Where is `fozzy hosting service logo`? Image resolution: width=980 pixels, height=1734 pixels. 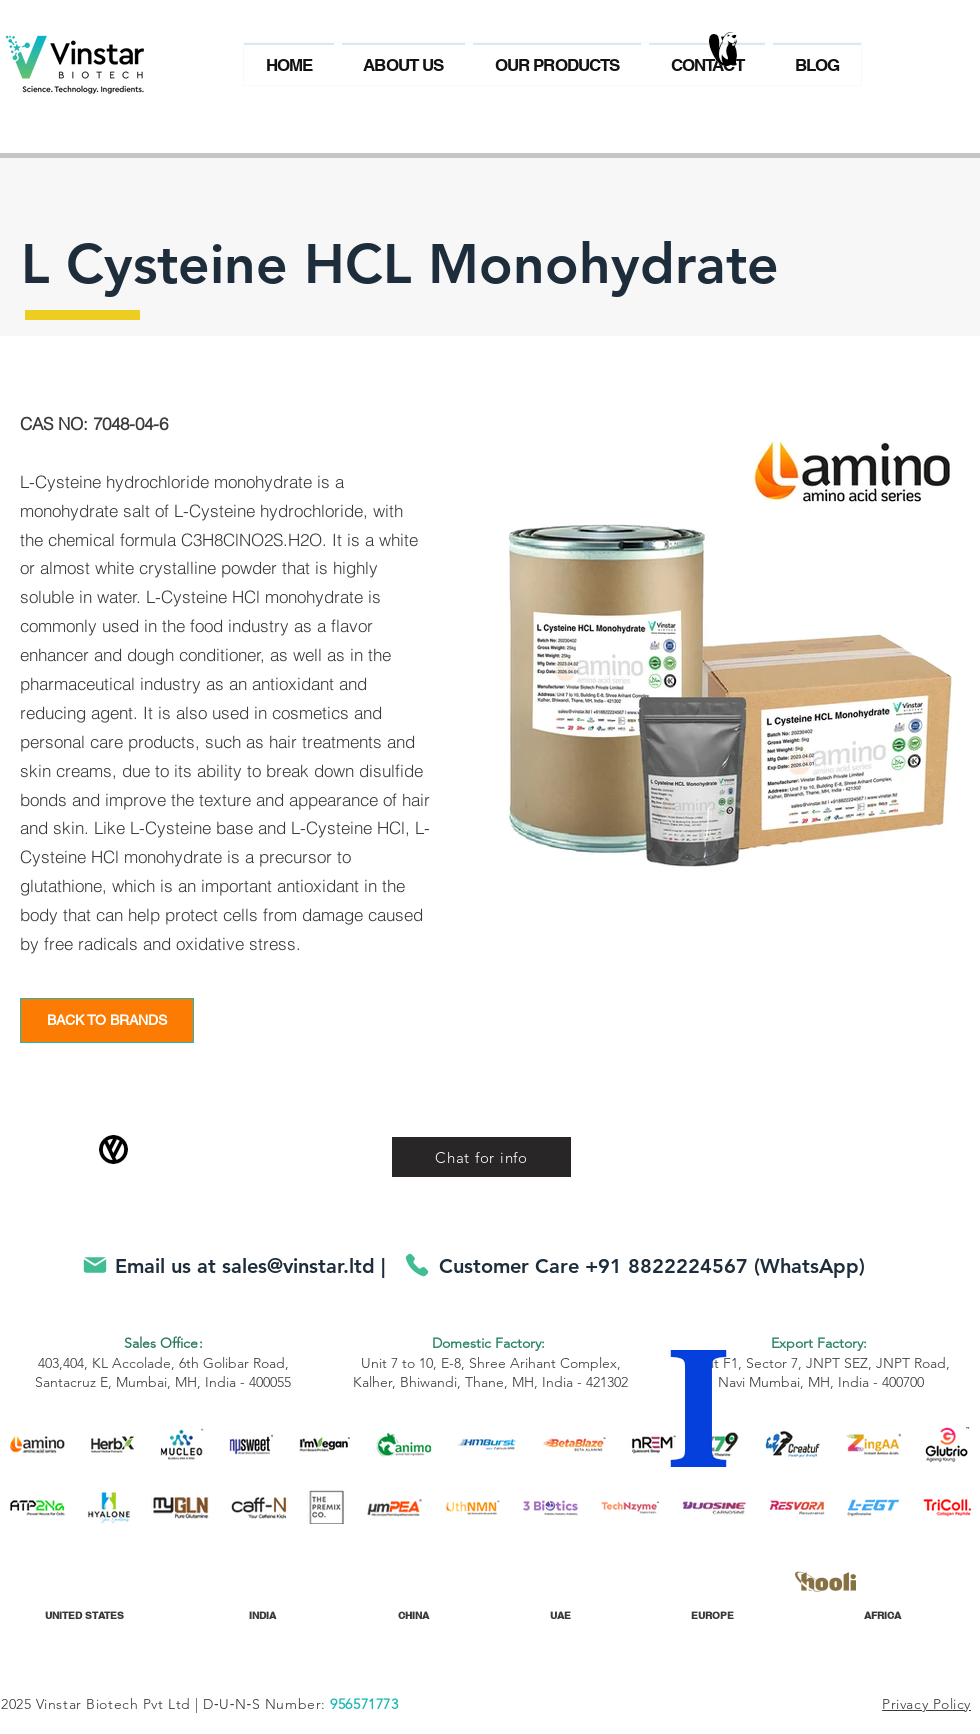
fozzy hosting service logo is located at coordinates (113, 1149).